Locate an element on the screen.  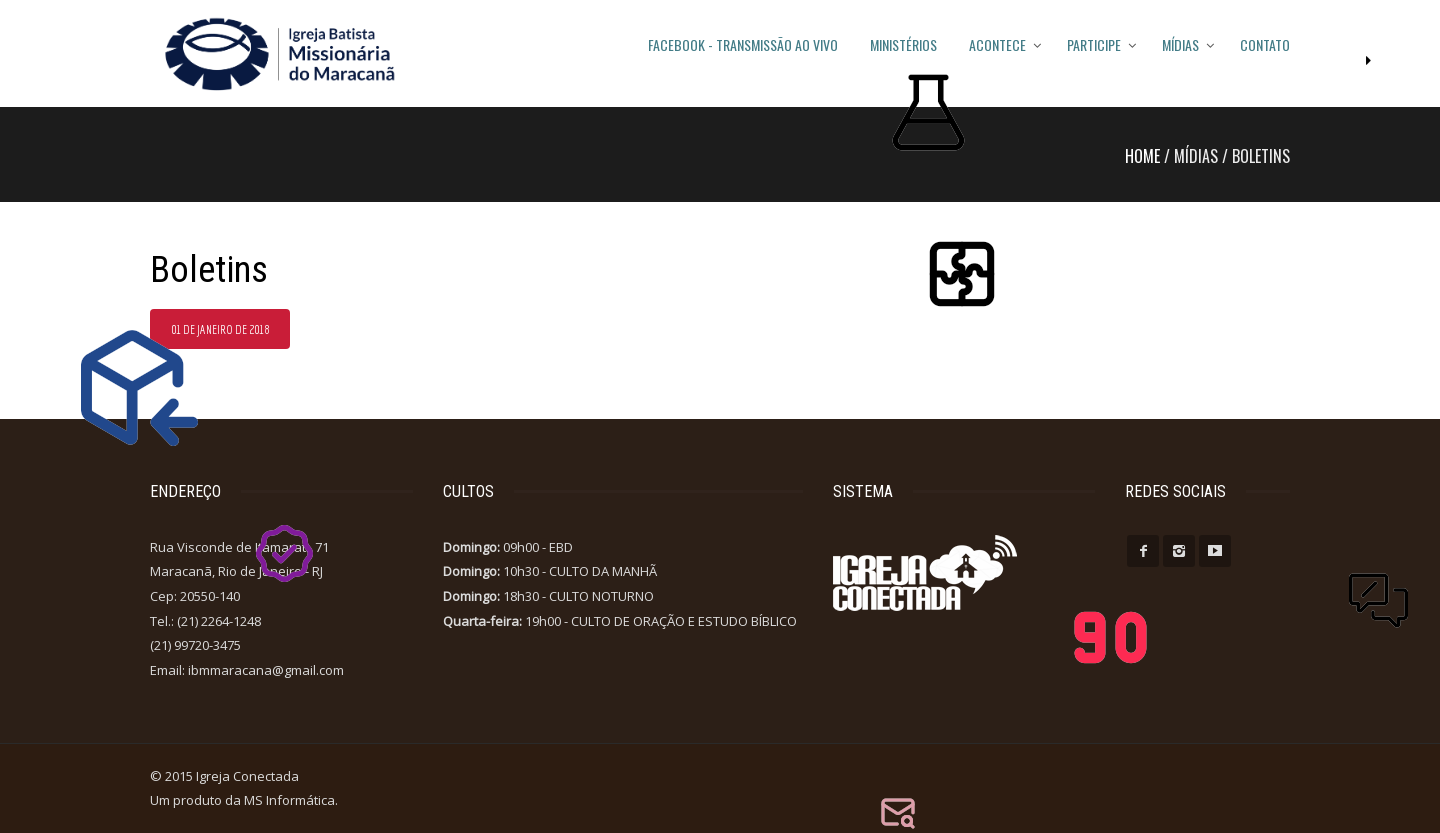
access extensions or plugins is located at coordinates (962, 274).